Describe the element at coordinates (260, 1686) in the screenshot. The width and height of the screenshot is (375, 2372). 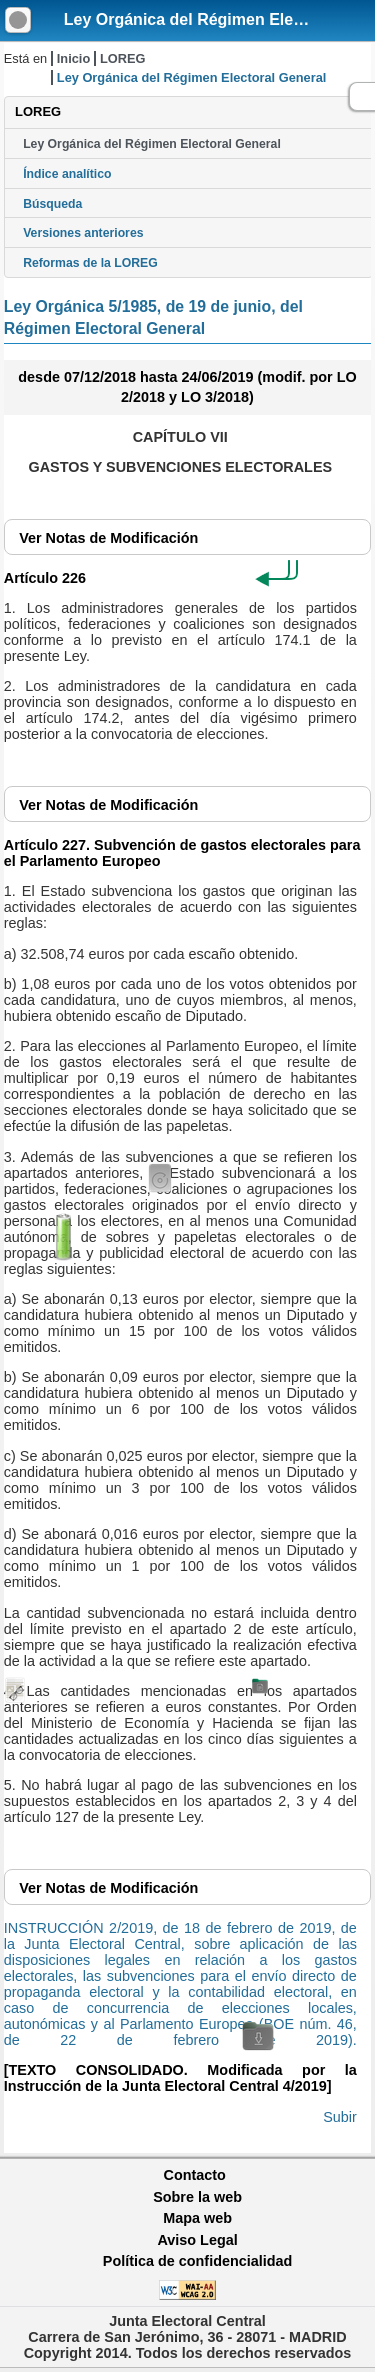
I see `open your documents folder` at that location.